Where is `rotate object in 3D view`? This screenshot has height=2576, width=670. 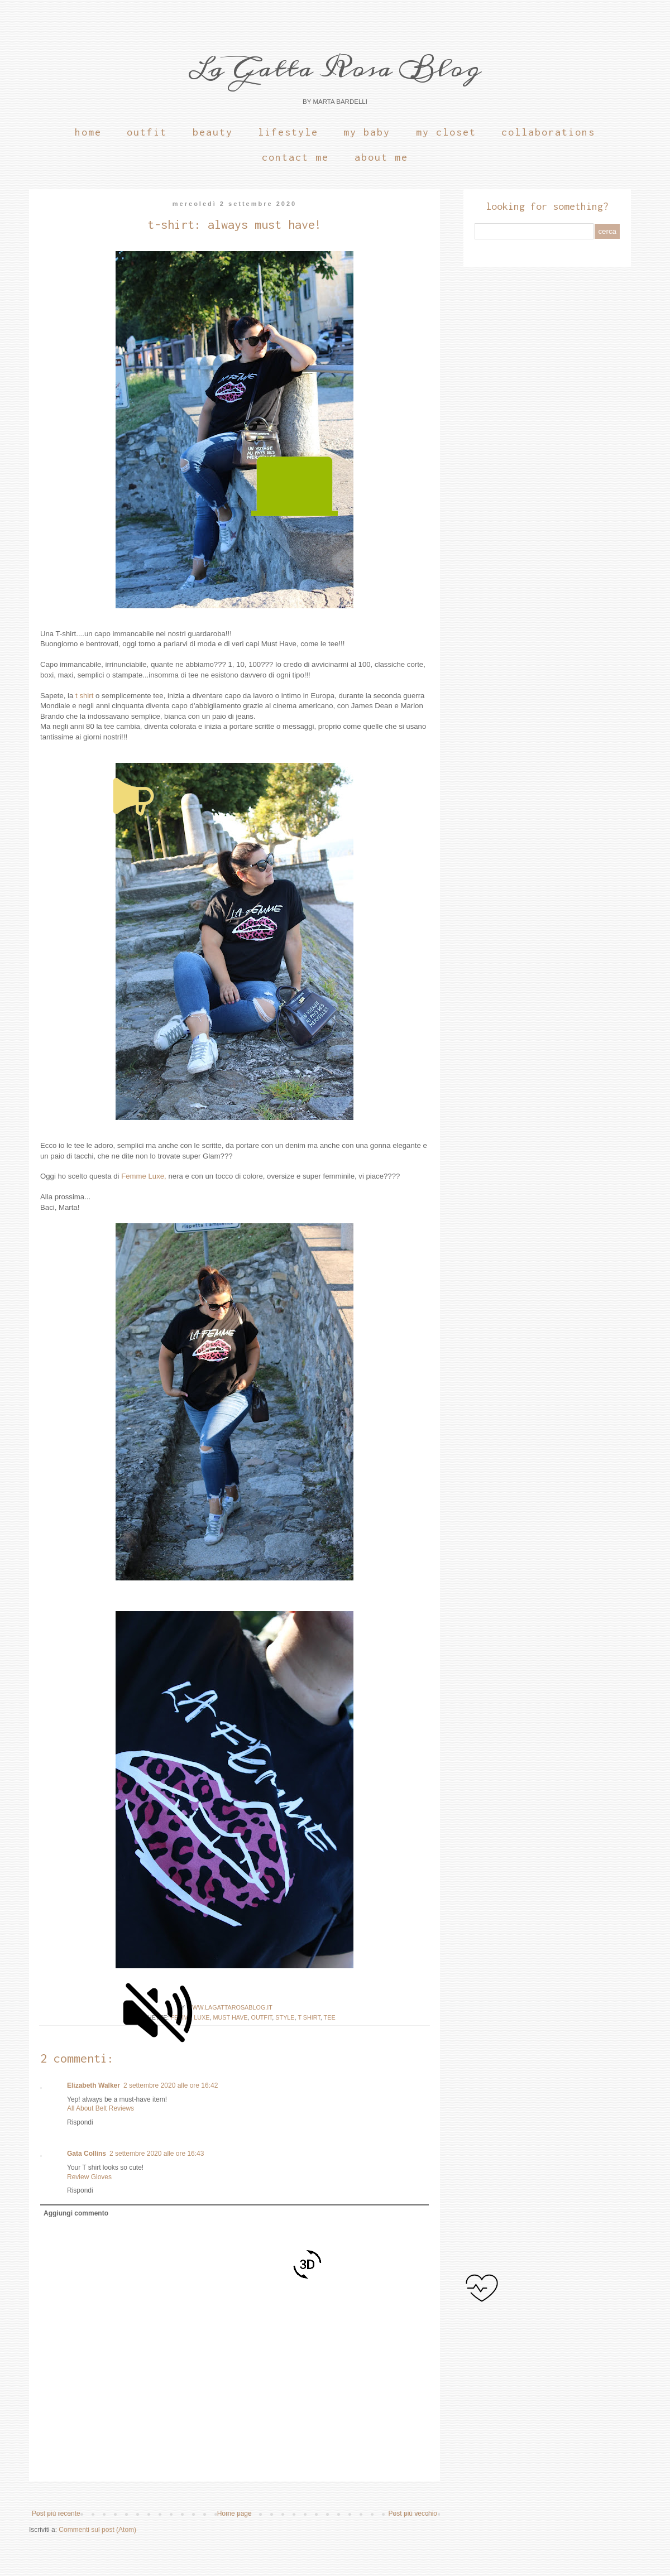 rotate object in 3D view is located at coordinates (307, 2264).